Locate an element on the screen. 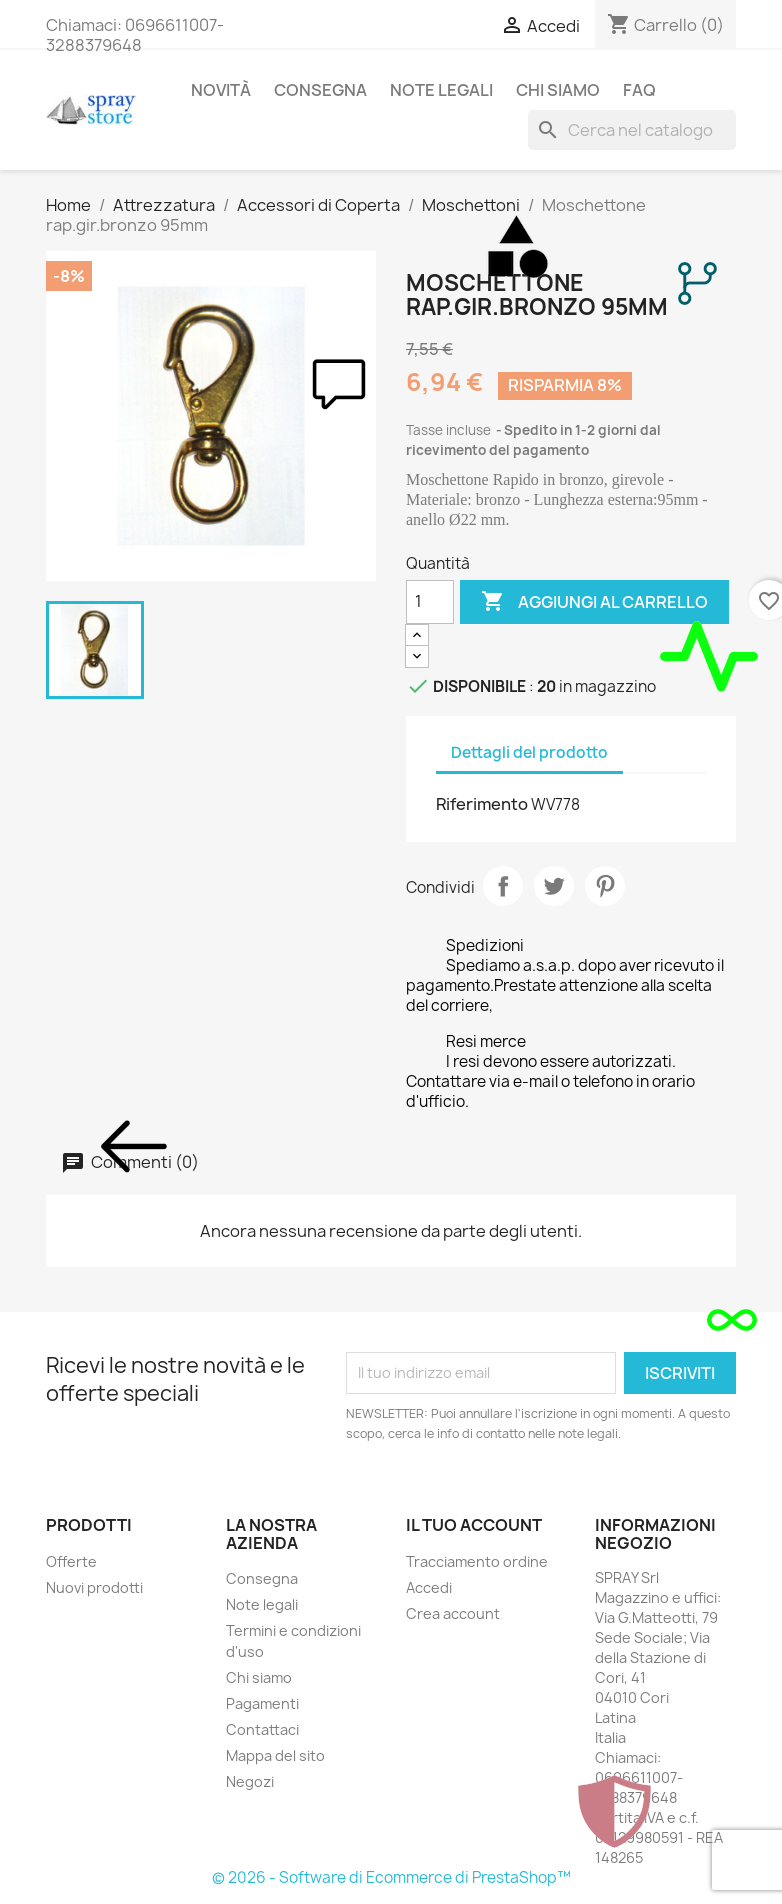 Image resolution: width=782 pixels, height=1904 pixels. indicates unlimited or infinite capacity is located at coordinates (732, 1320).